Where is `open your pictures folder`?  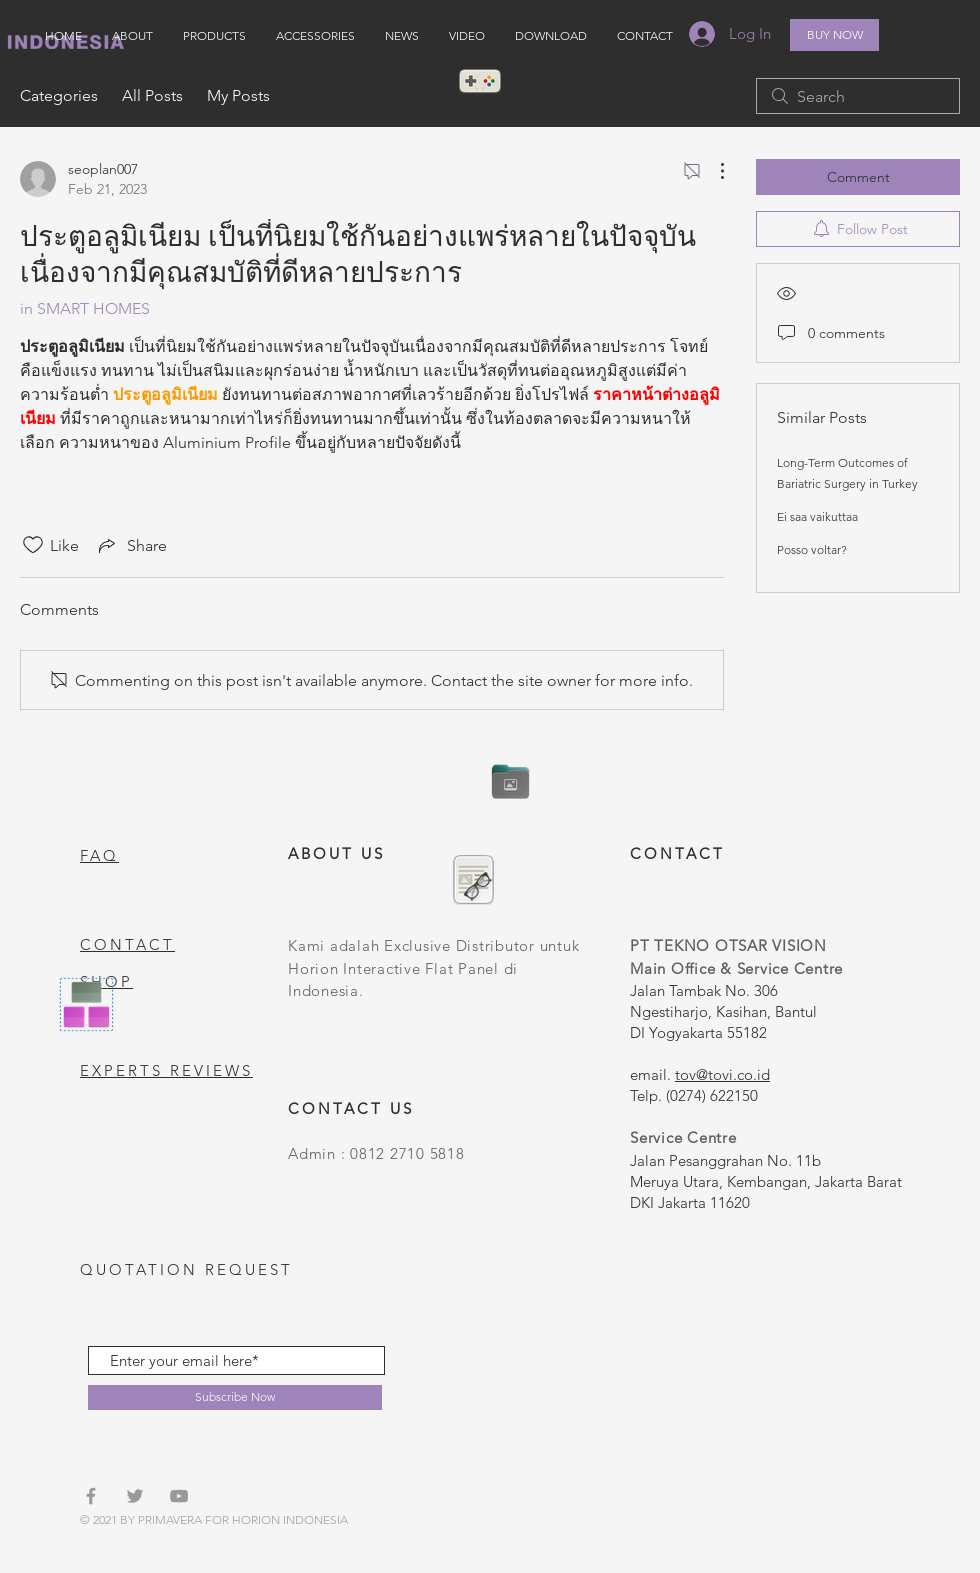
open your pictures folder is located at coordinates (510, 781).